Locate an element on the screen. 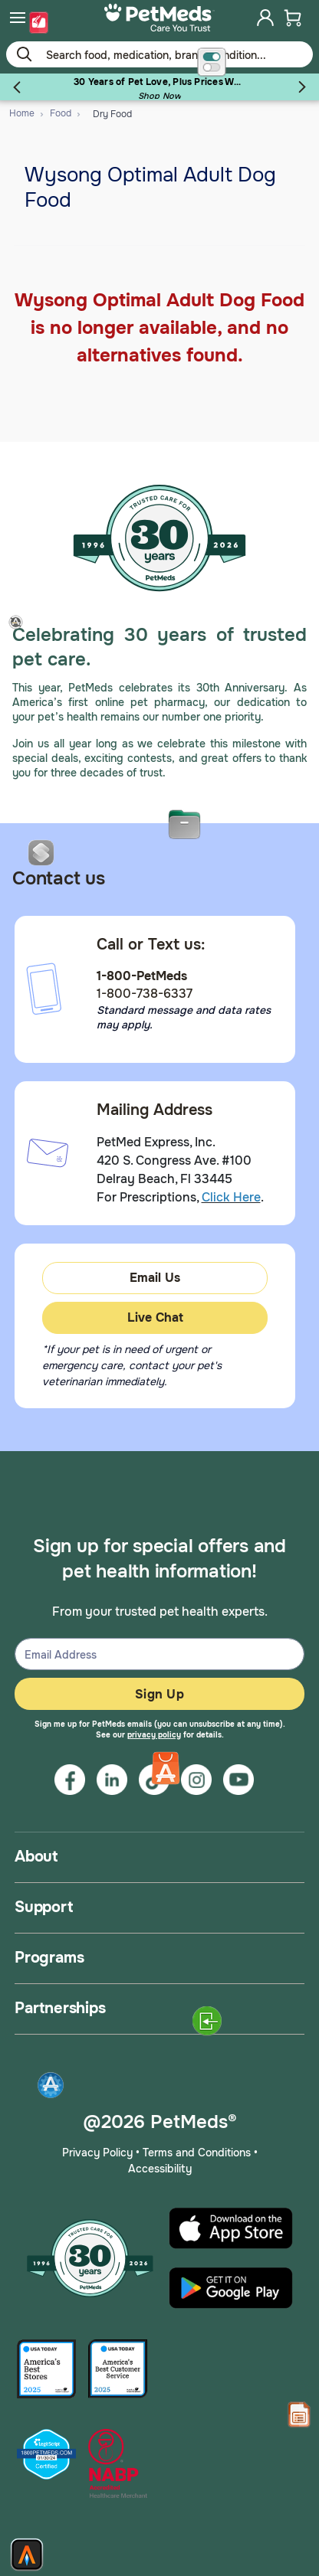  indicates a postscript (.ps) or .eps file type is located at coordinates (38, 22).